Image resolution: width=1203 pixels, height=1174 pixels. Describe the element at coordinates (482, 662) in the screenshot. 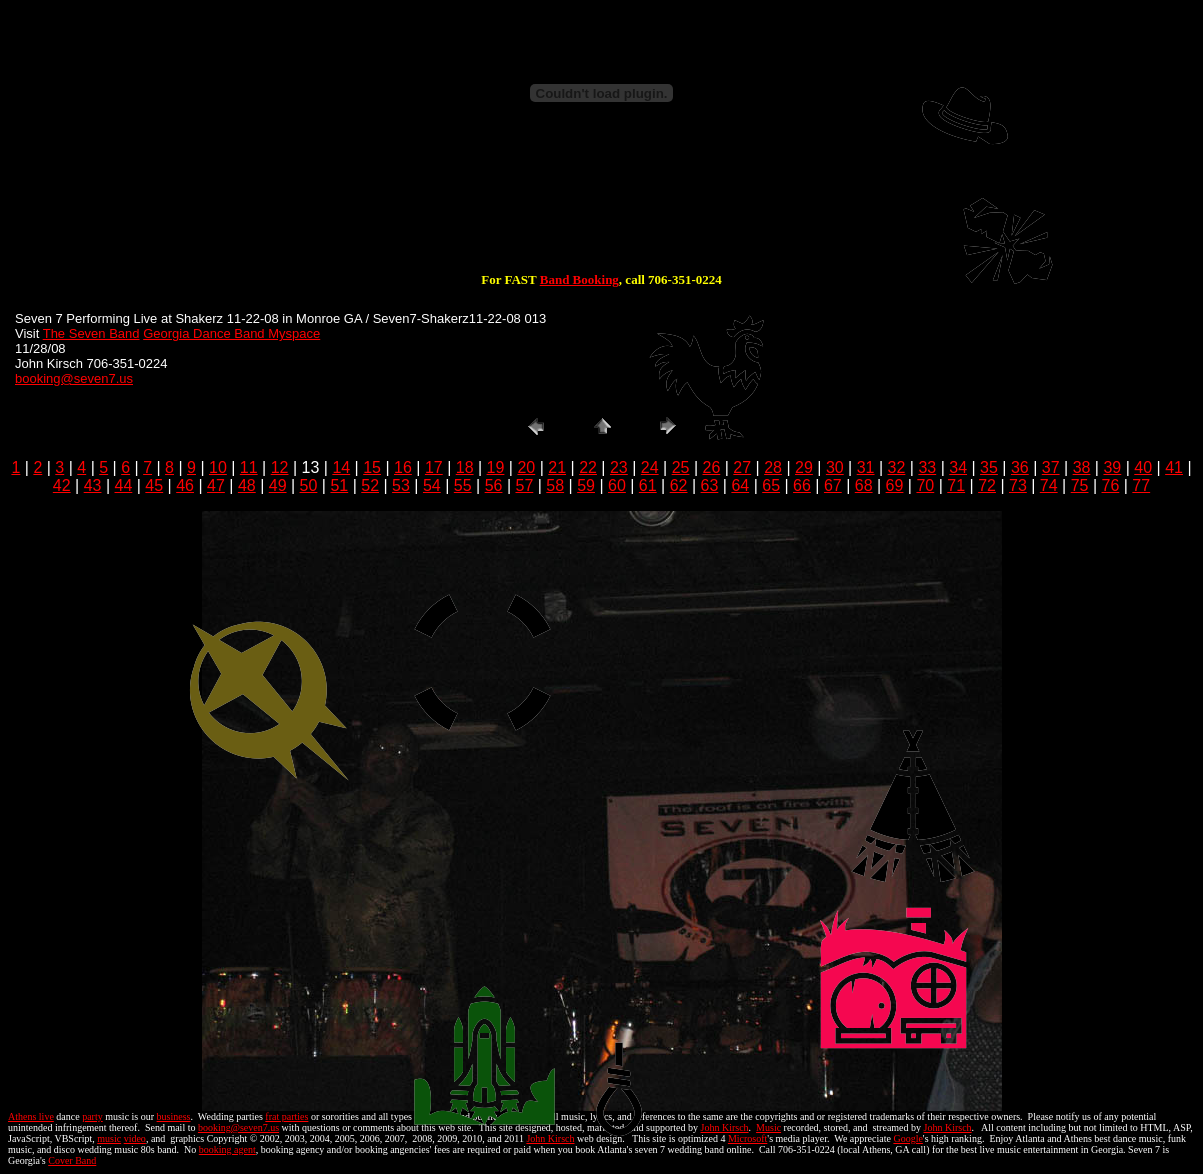

I see `tap to select an item or target` at that location.